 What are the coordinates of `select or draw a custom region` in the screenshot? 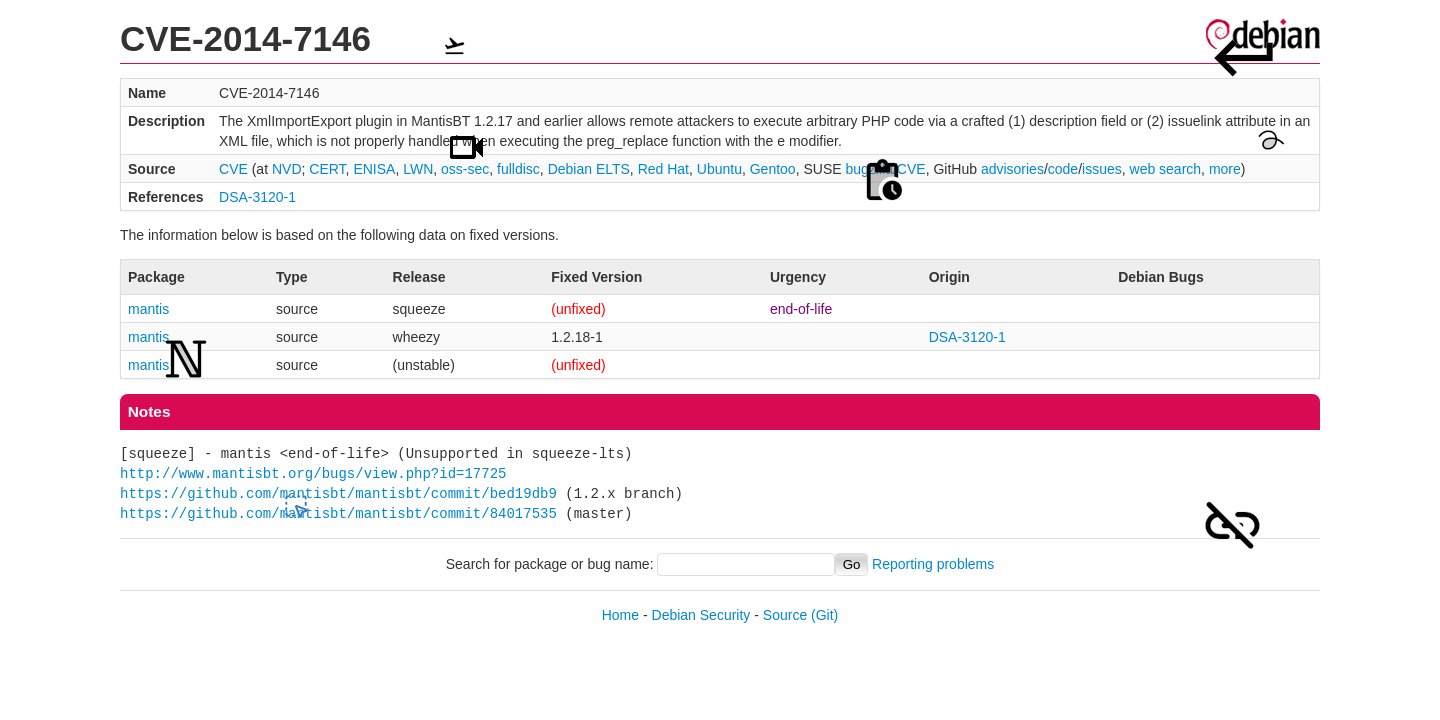 It's located at (296, 506).